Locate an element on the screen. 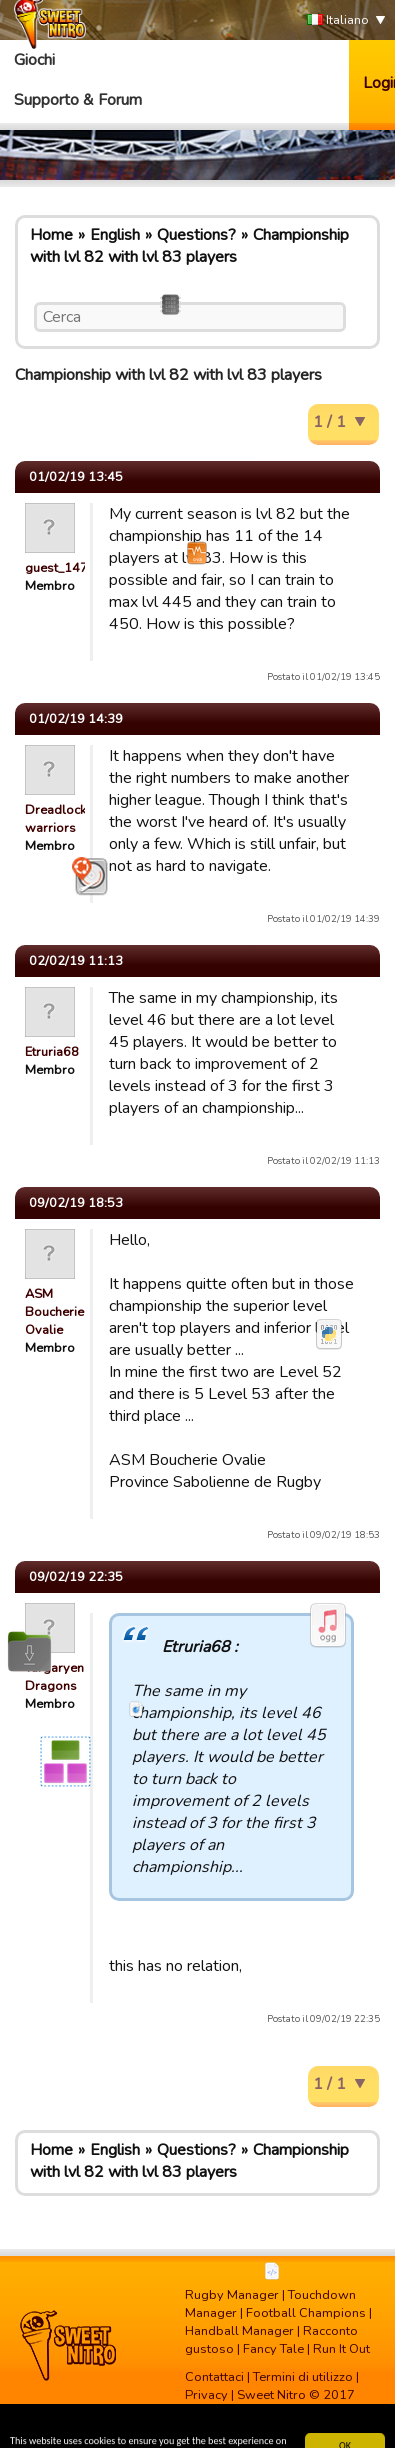 The height and width of the screenshot is (2448, 395). open a VirtualBox appliance file (.ova) is located at coordinates (197, 553).